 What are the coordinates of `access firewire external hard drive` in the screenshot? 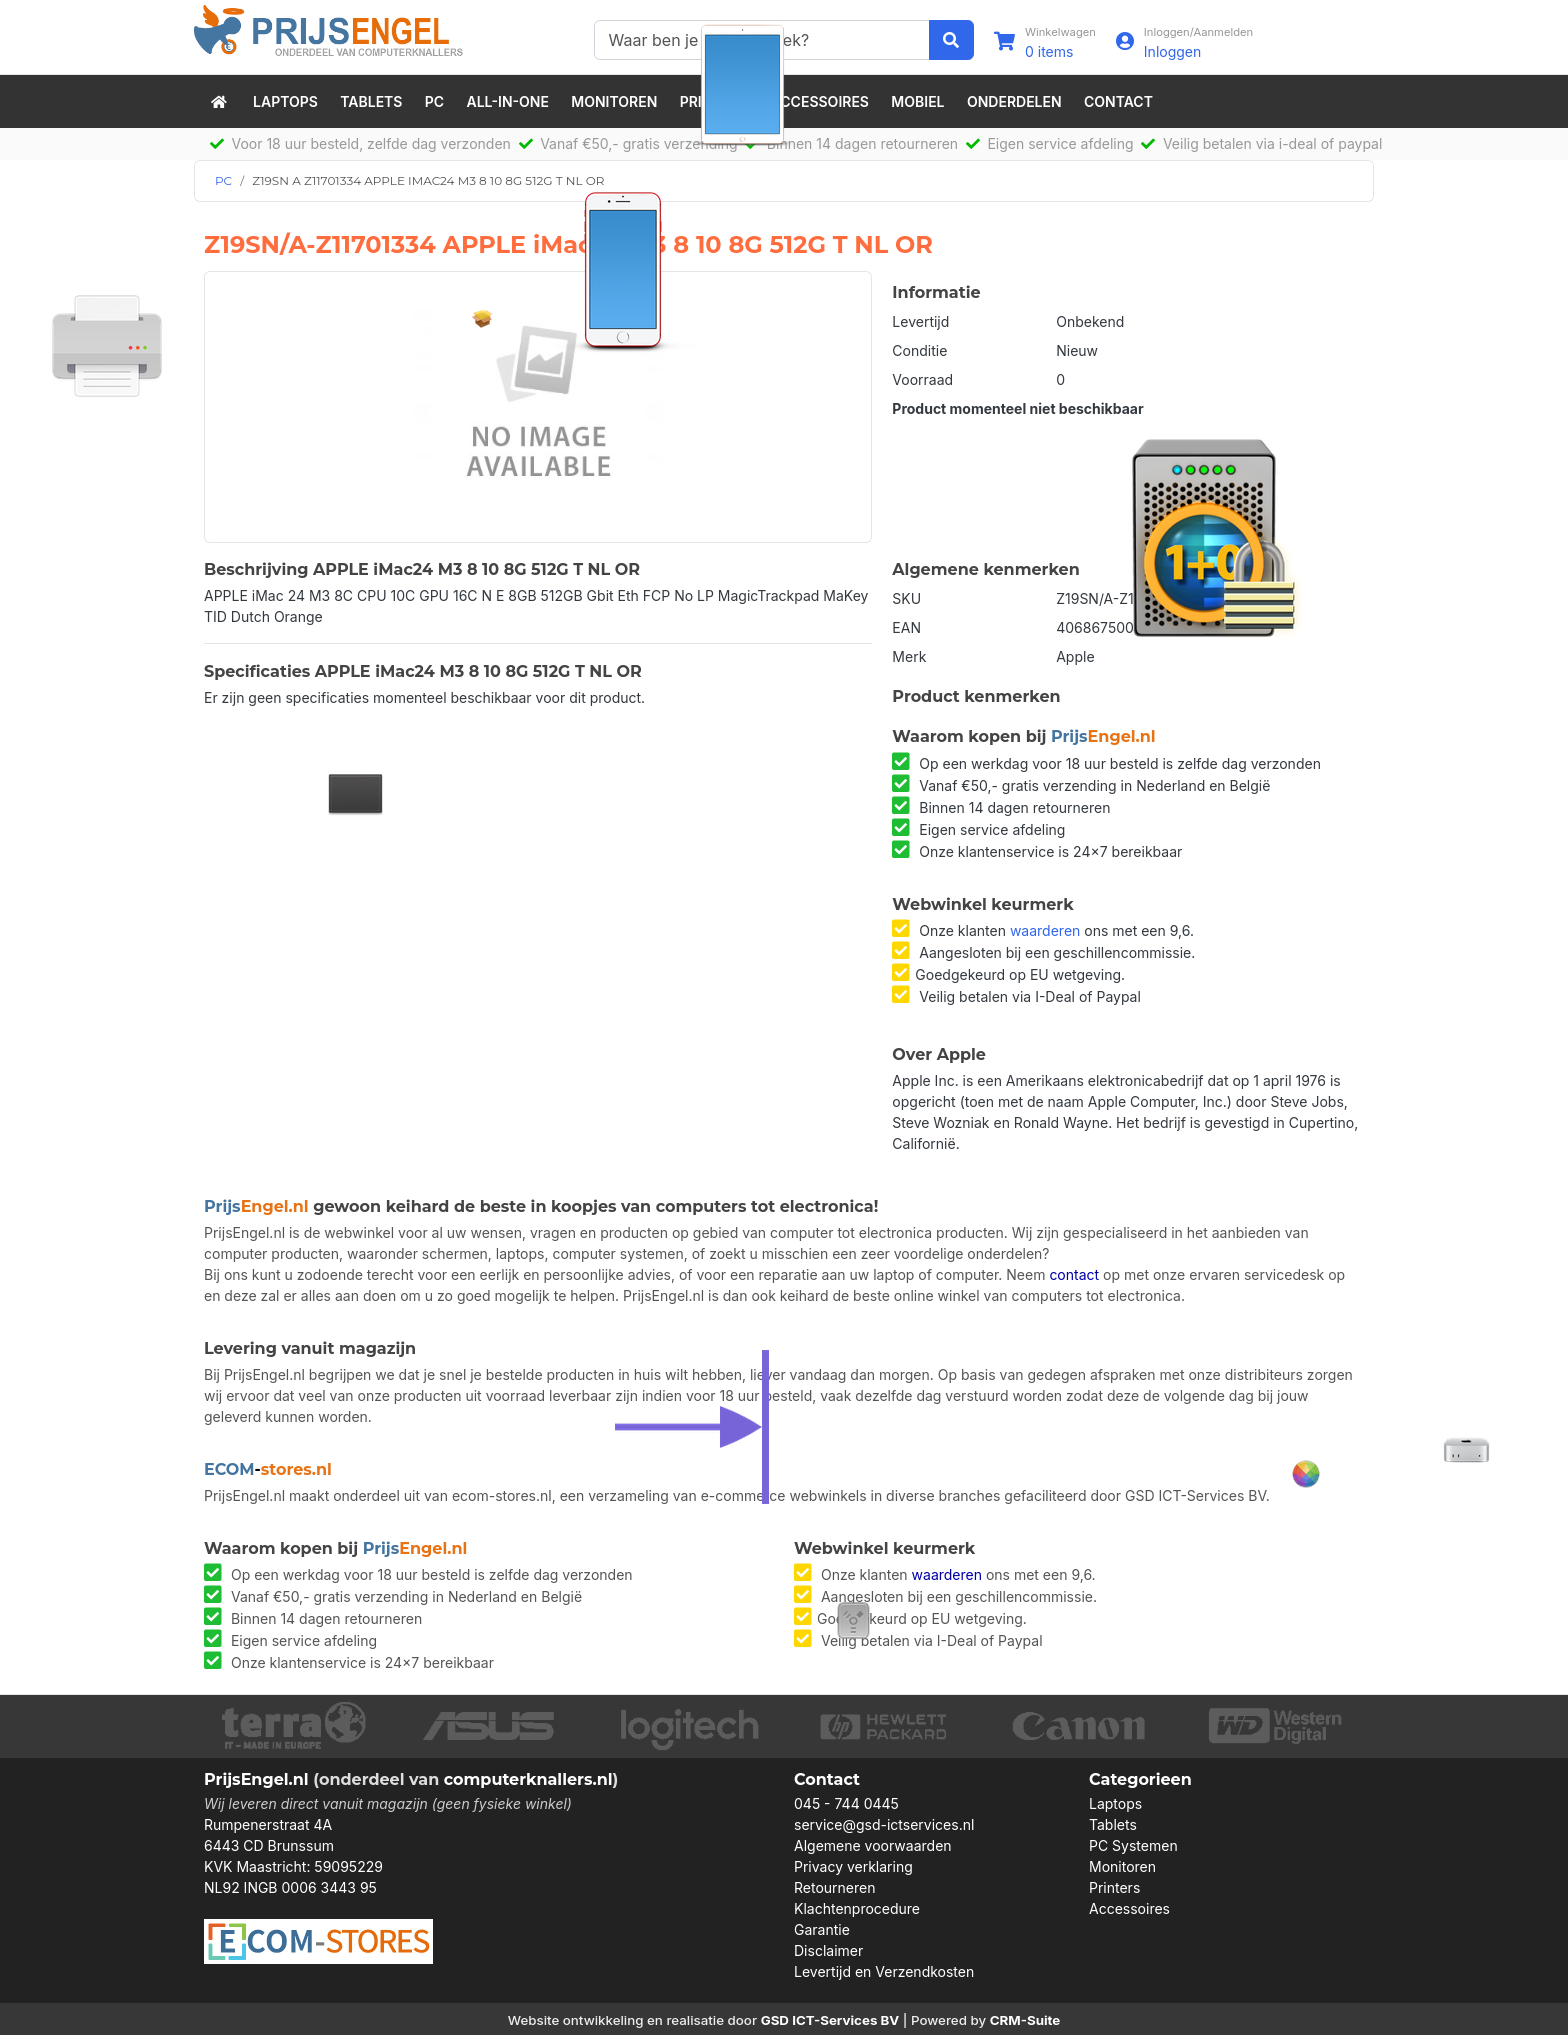 It's located at (853, 1620).